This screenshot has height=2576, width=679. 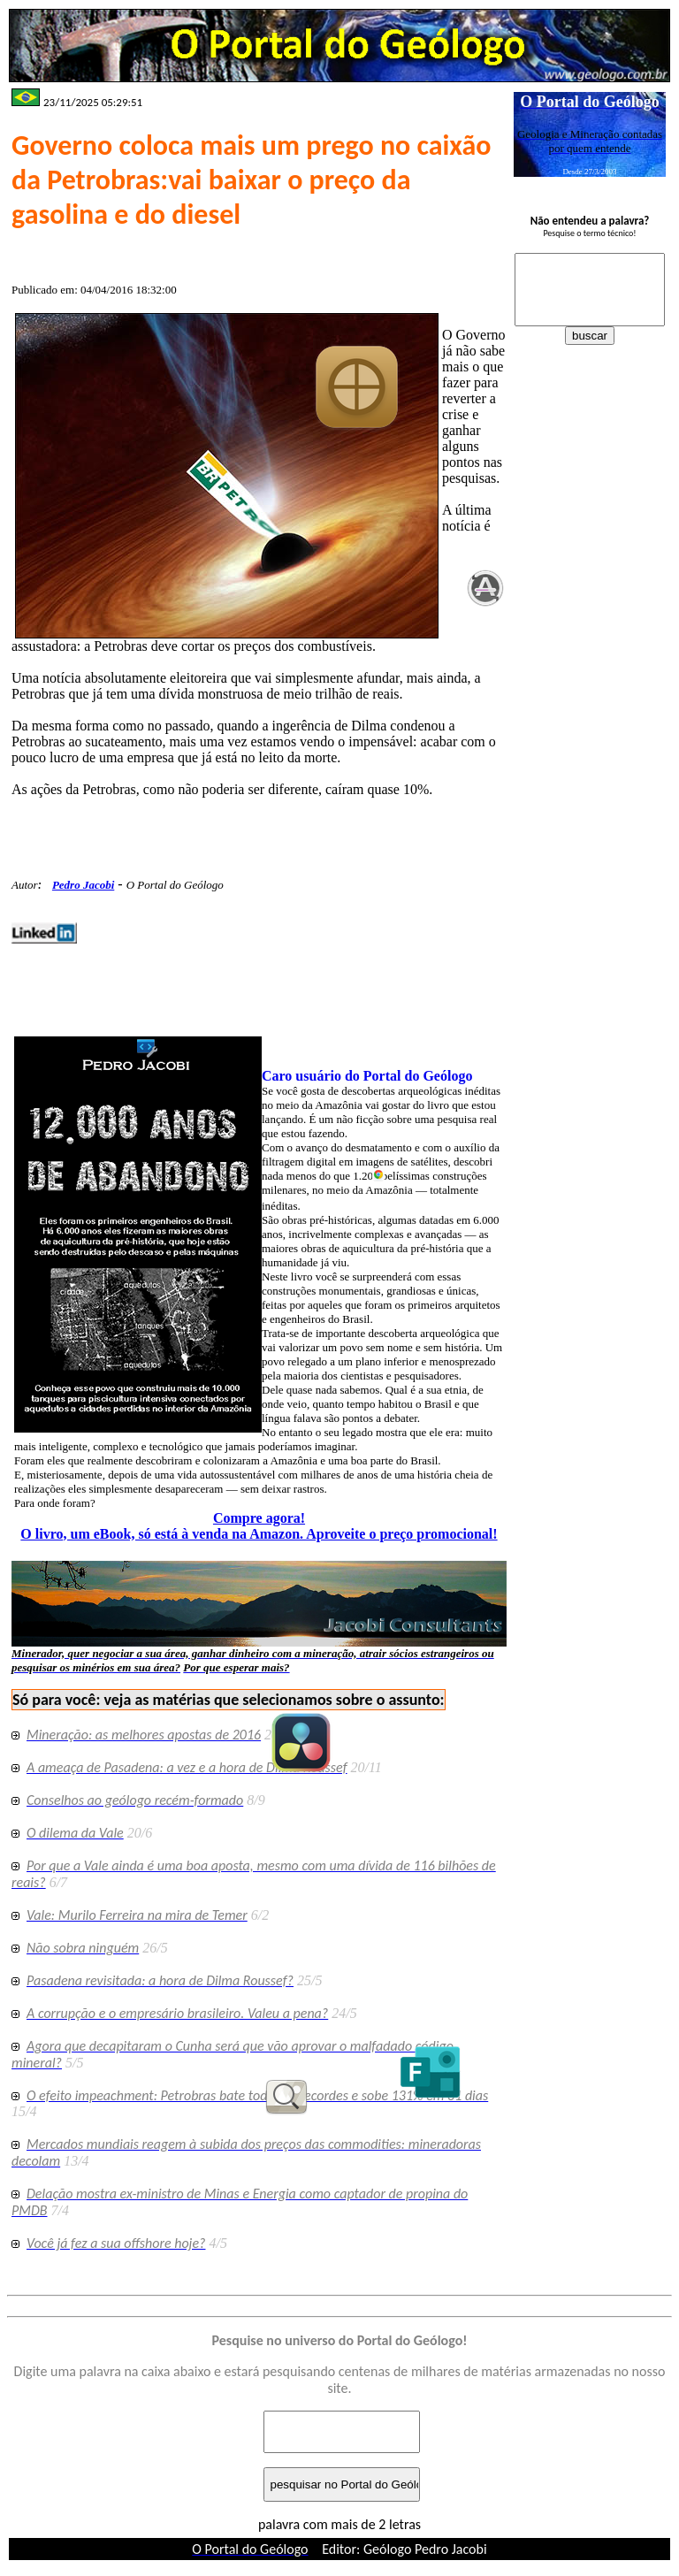 What do you see at coordinates (485, 588) in the screenshot?
I see `check for available system updates` at bounding box center [485, 588].